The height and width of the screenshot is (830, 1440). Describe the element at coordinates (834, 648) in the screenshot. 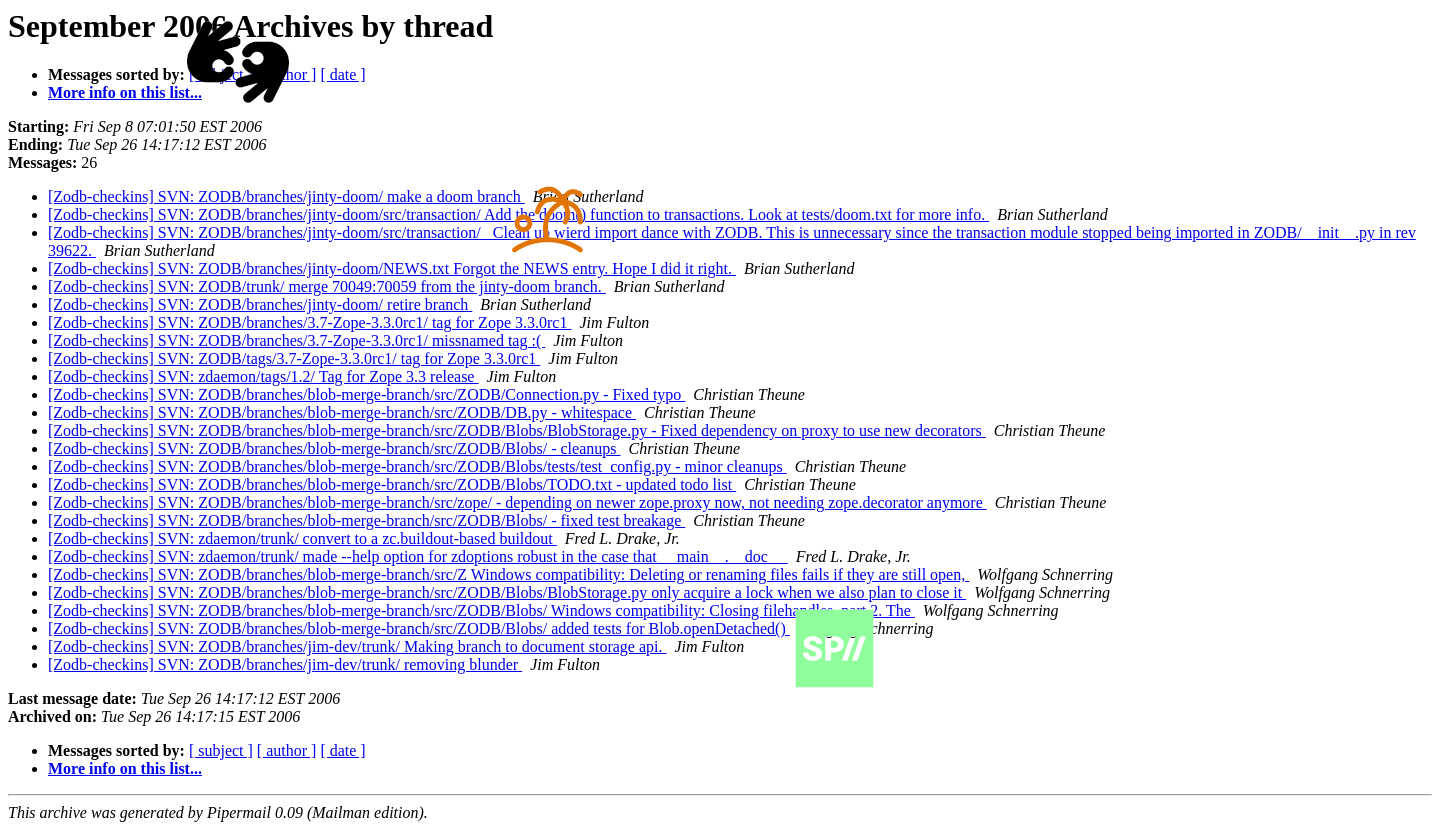

I see `stackpath company logo` at that location.